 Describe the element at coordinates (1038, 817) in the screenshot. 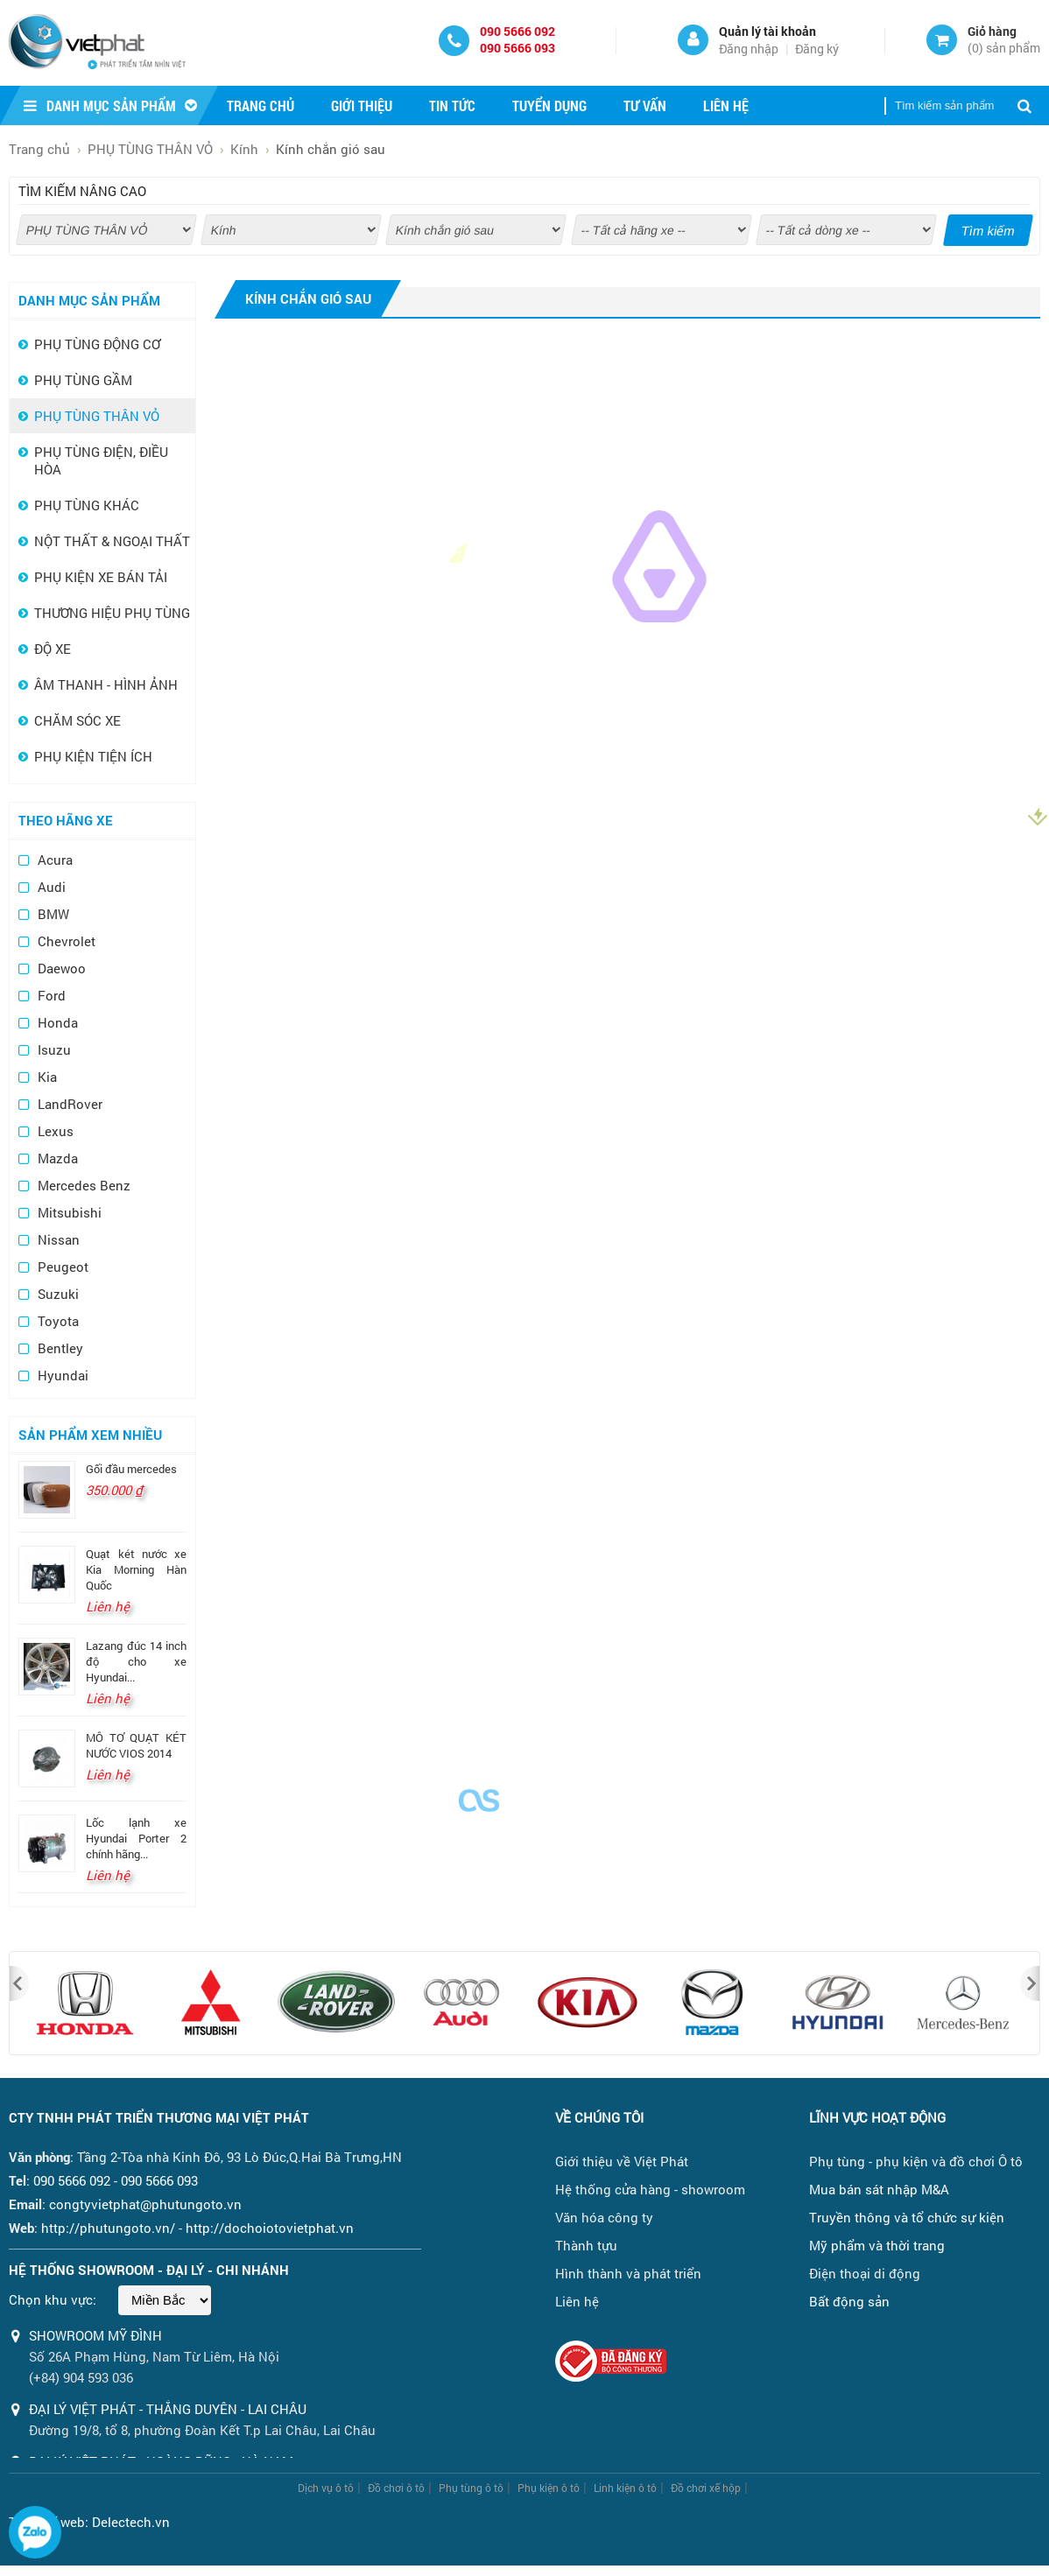

I see `vitest testing framework logo` at that location.